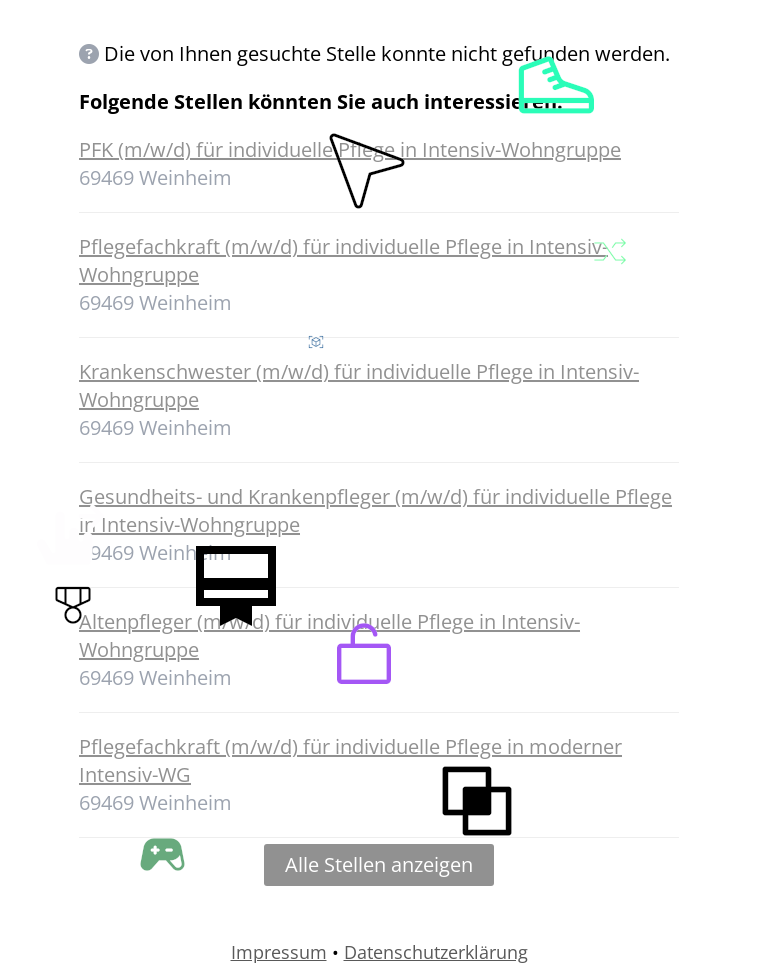 The width and height of the screenshot is (758, 976). Describe the element at coordinates (609, 251) in the screenshot. I see `shuffle or randomize playlist order` at that location.